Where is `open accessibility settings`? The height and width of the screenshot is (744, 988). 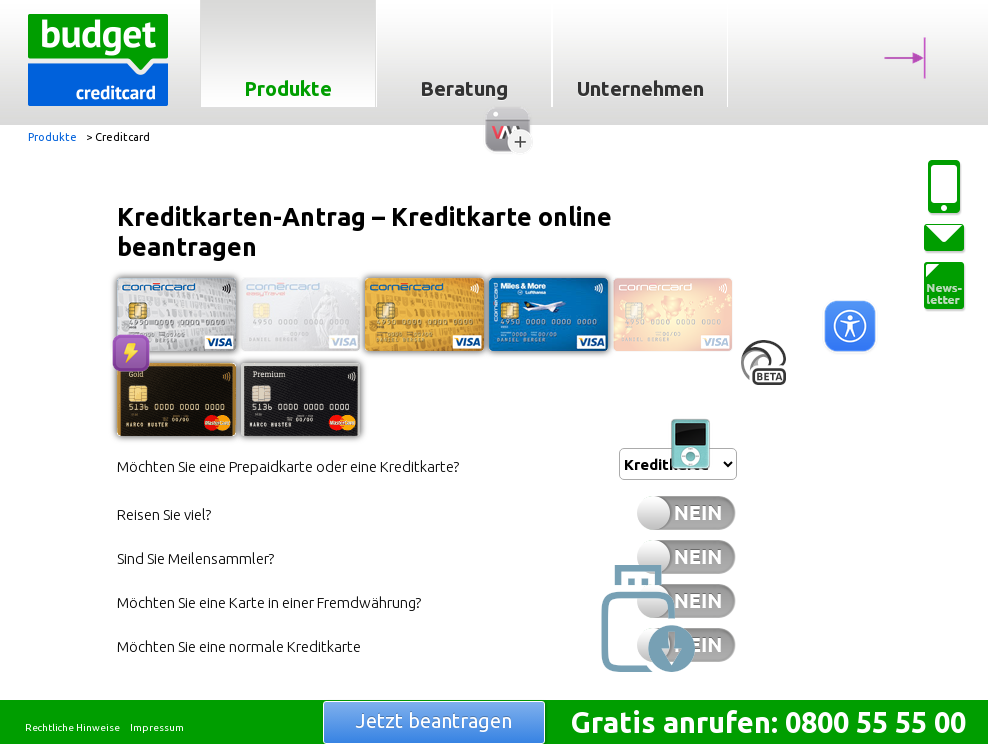 open accessibility settings is located at coordinates (850, 327).